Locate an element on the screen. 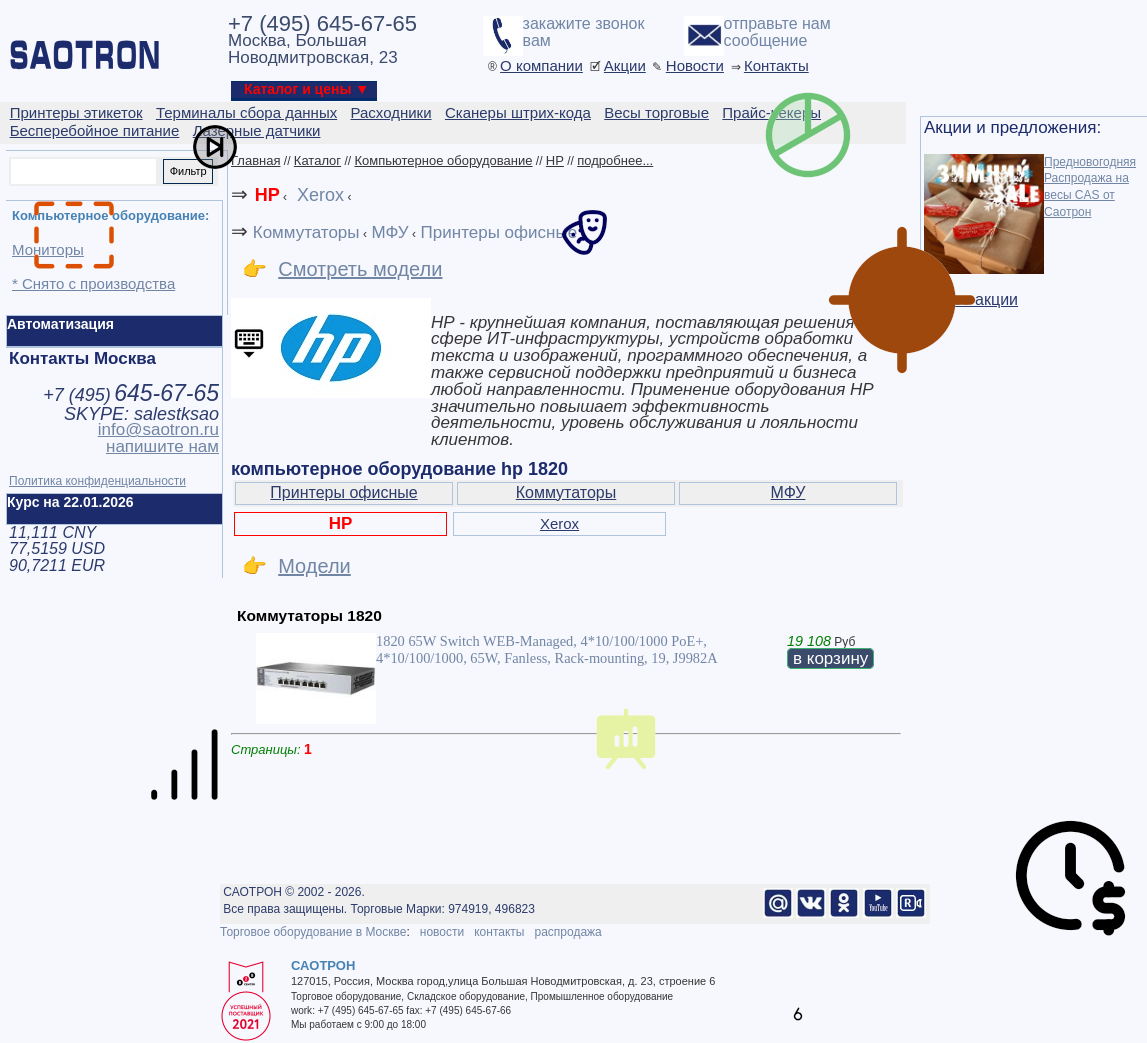 This screenshot has width=1147, height=1043. view presentation with data charts is located at coordinates (626, 740).